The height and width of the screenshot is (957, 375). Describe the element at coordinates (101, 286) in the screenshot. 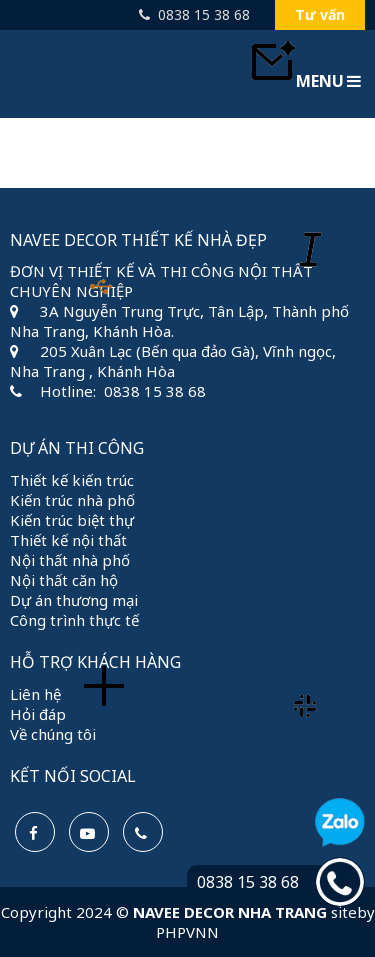

I see `indicates USB connection available` at that location.